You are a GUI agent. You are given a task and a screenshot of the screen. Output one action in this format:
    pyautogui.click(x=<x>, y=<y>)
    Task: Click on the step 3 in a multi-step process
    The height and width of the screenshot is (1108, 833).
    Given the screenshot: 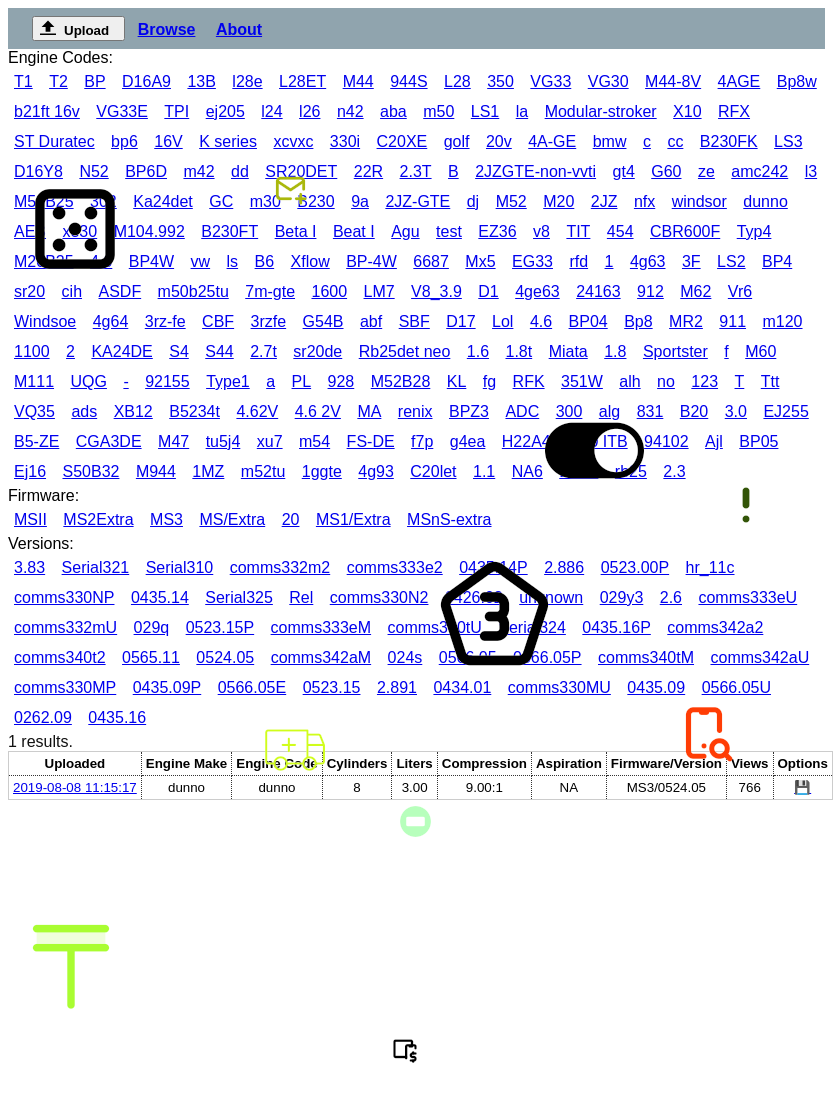 What is the action you would take?
    pyautogui.click(x=494, y=616)
    